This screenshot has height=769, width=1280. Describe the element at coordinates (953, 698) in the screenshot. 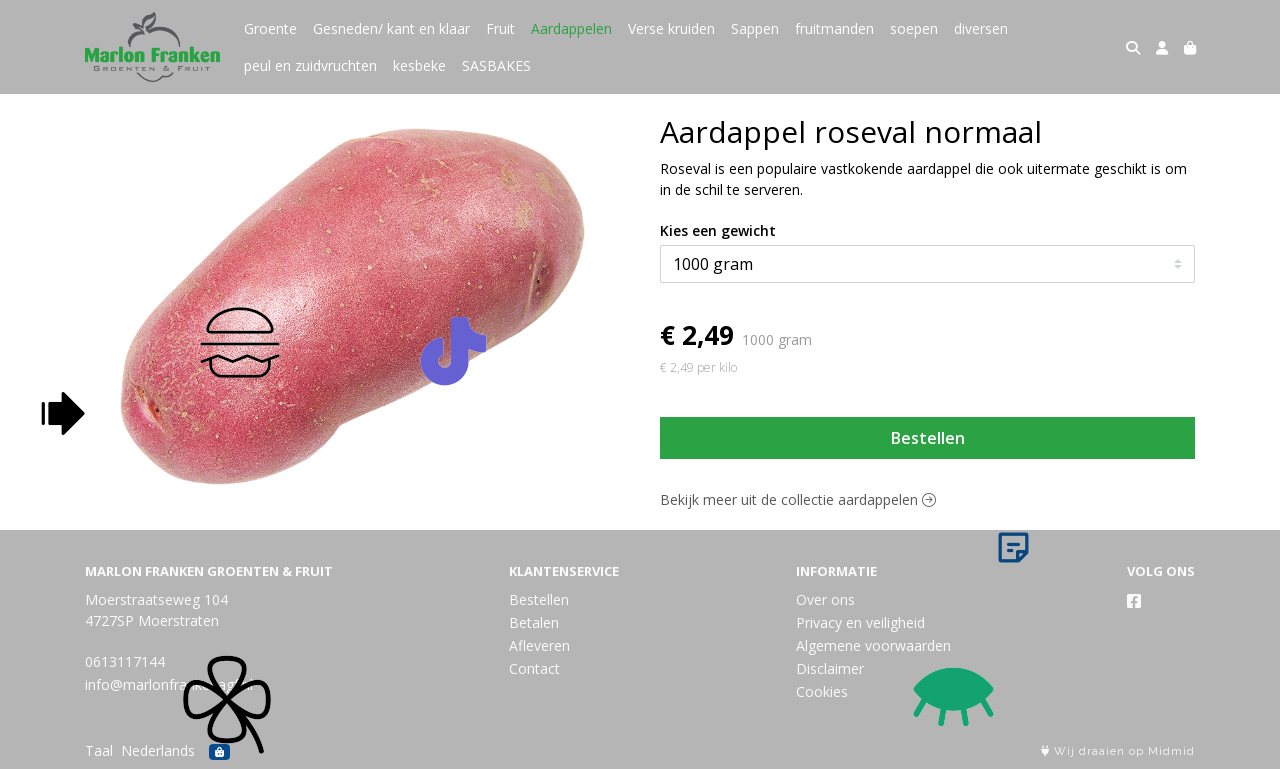

I see `hide password or sensitive content` at that location.